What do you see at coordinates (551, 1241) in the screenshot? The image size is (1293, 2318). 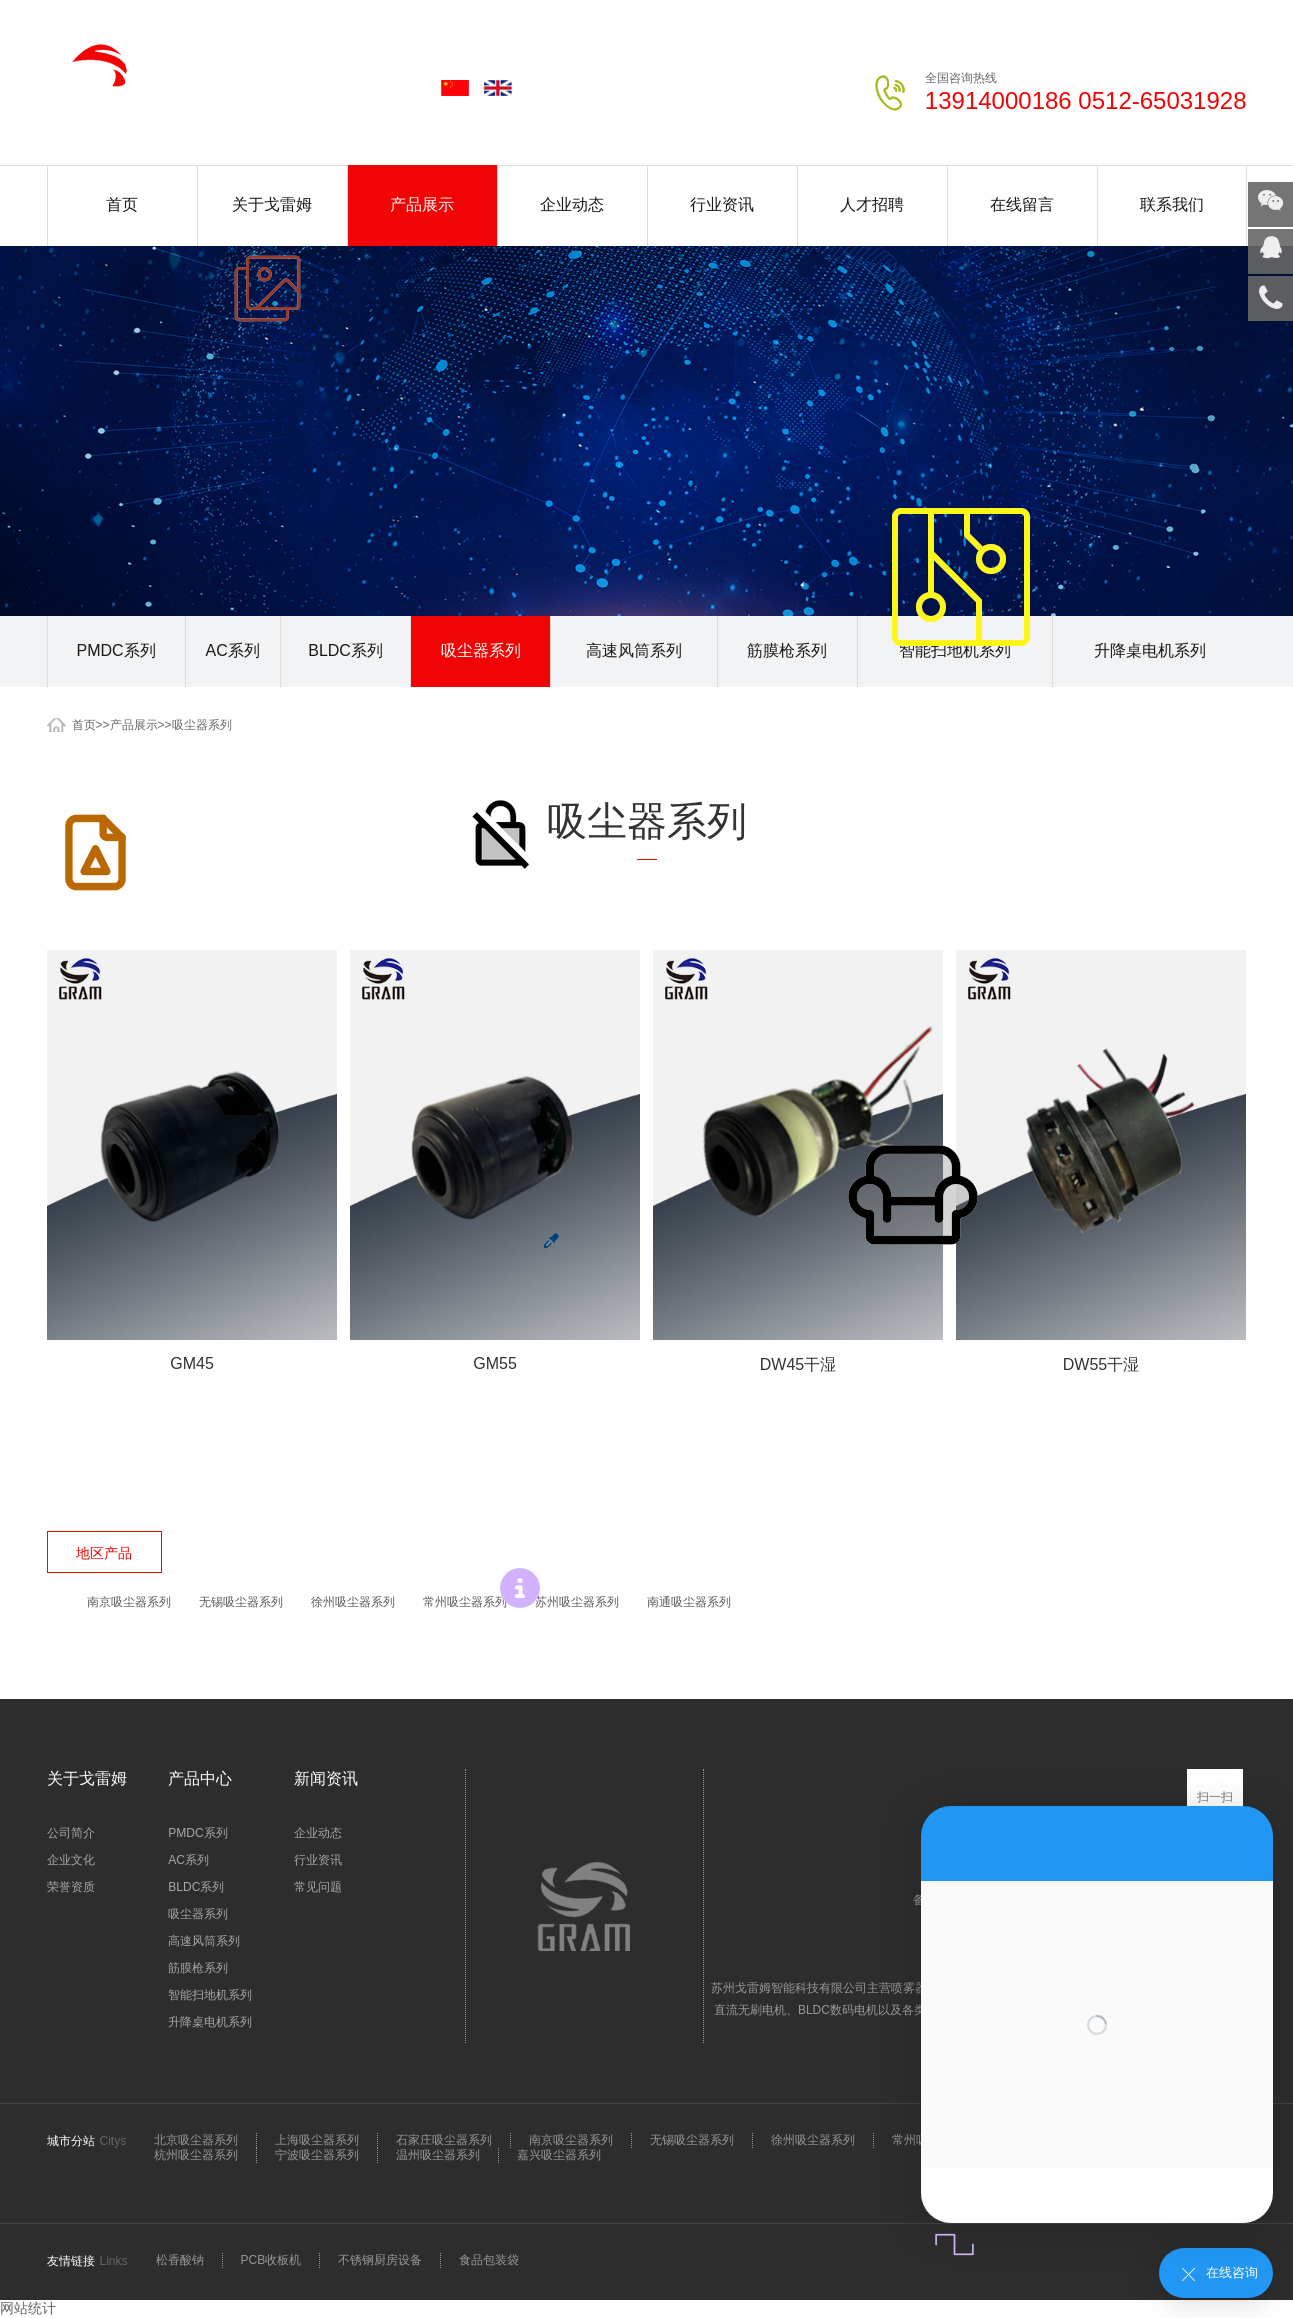 I see `select a color from the canvas` at bounding box center [551, 1241].